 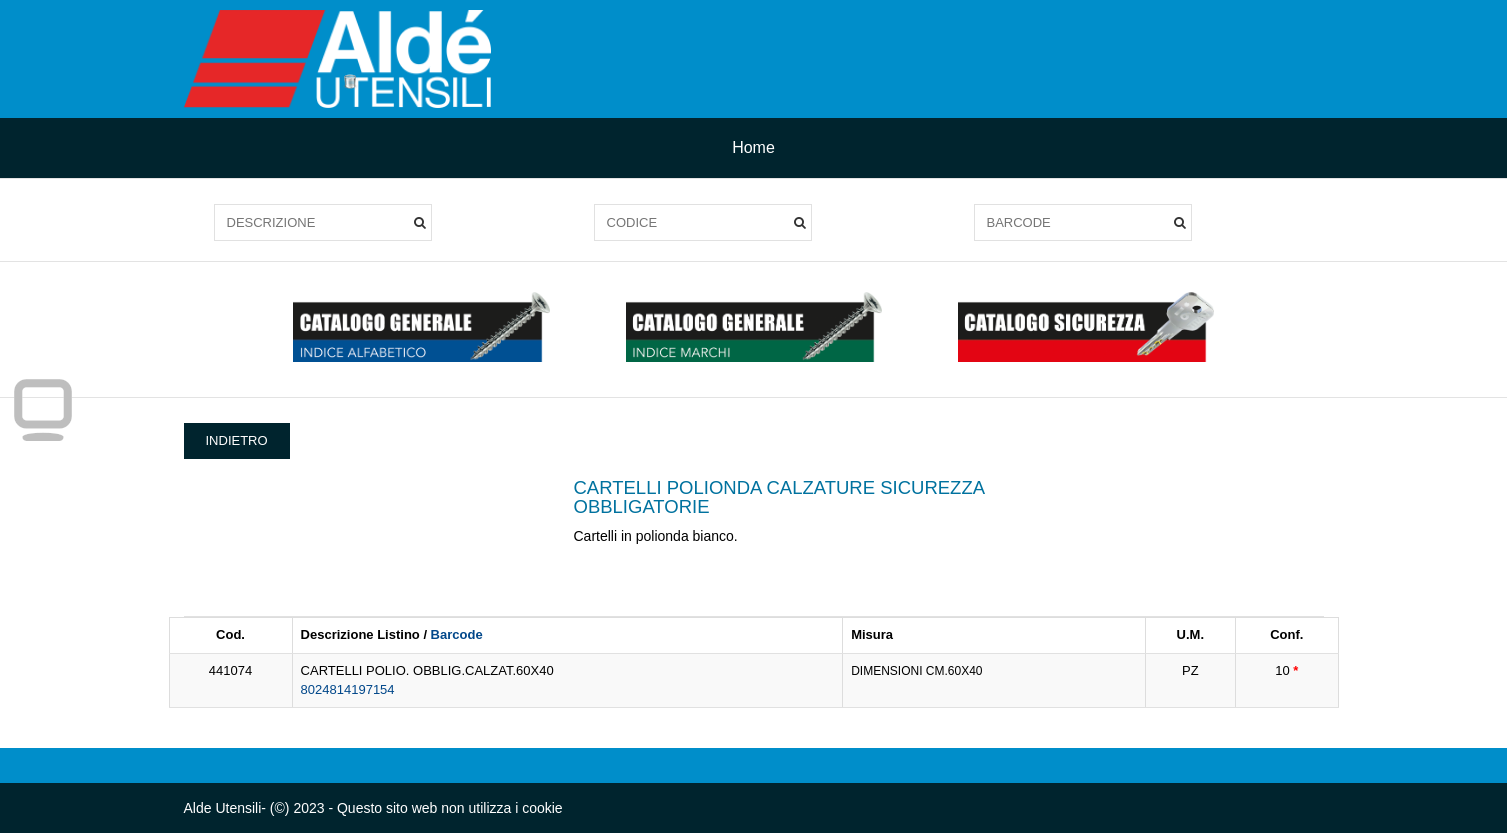 What do you see at coordinates (350, 81) in the screenshot?
I see `open the trash or recycle bin` at bounding box center [350, 81].